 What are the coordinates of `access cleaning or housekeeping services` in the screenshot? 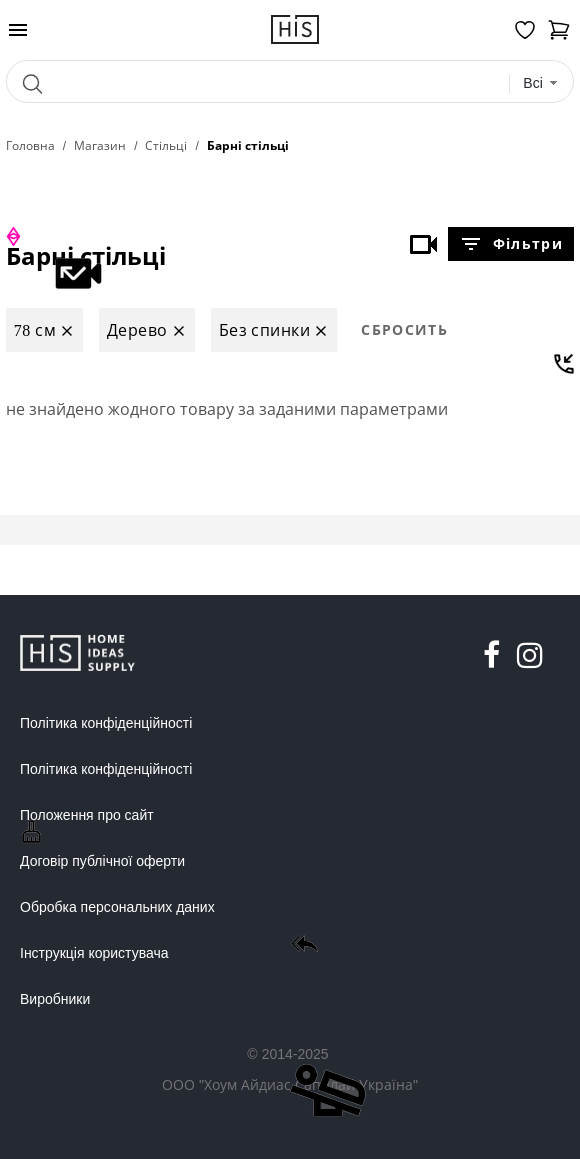 It's located at (31, 831).